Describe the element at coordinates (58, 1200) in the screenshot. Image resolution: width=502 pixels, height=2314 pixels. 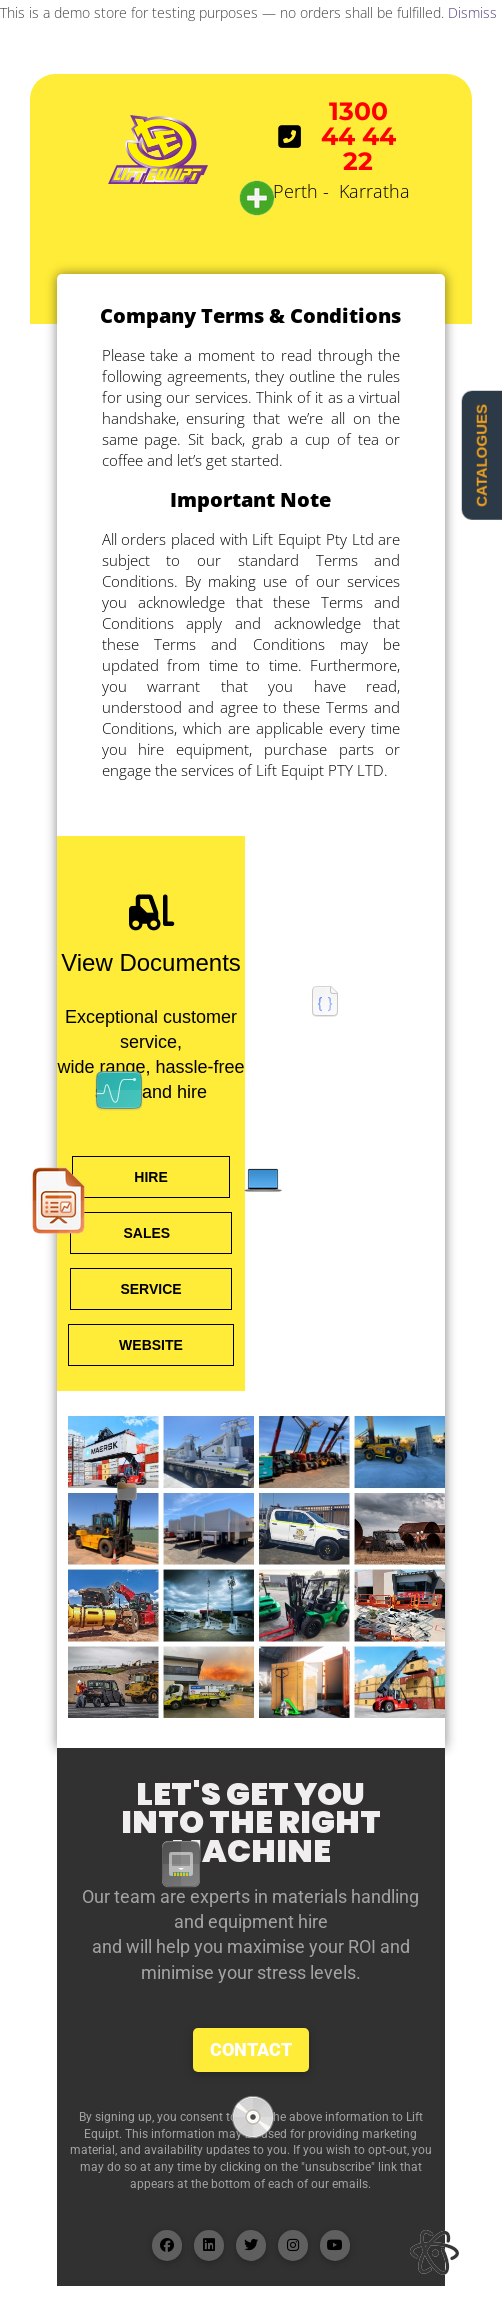
I see `open a libreoffice impress presentation template` at that location.